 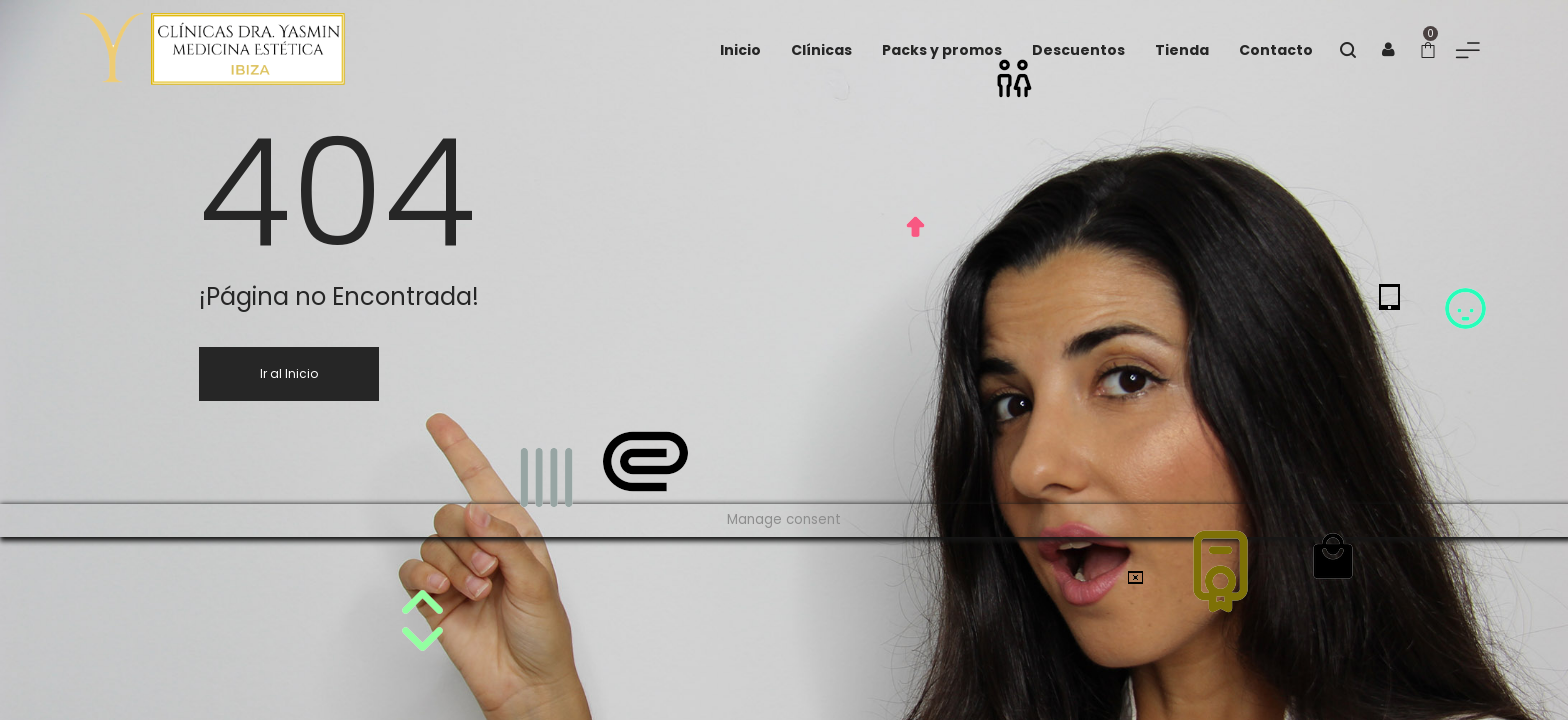 What do you see at coordinates (915, 226) in the screenshot?
I see `upvote or like content` at bounding box center [915, 226].